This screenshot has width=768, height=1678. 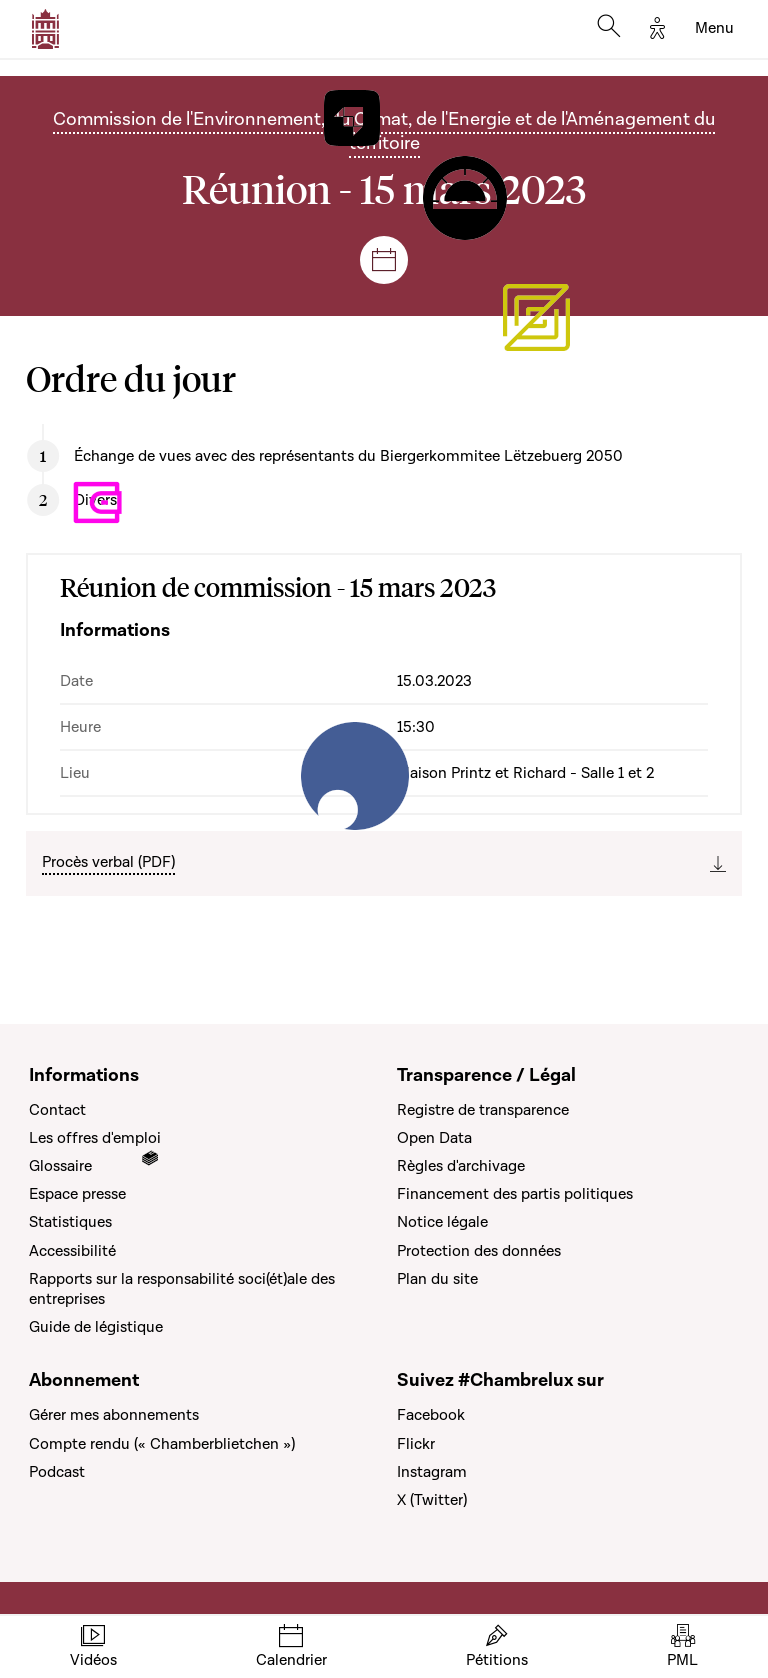 What do you see at coordinates (96, 502) in the screenshot?
I see `access your wallet or payment methods` at bounding box center [96, 502].